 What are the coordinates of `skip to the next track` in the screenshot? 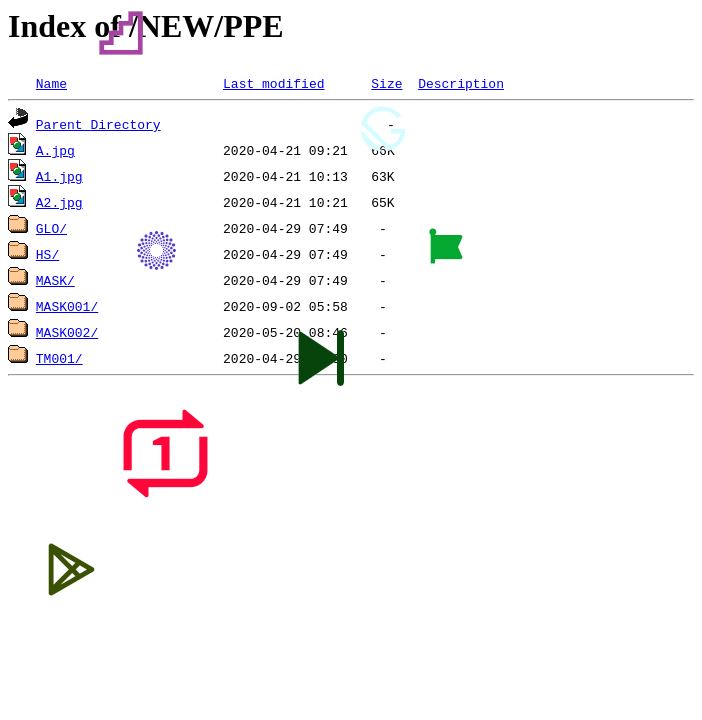 It's located at (323, 358).